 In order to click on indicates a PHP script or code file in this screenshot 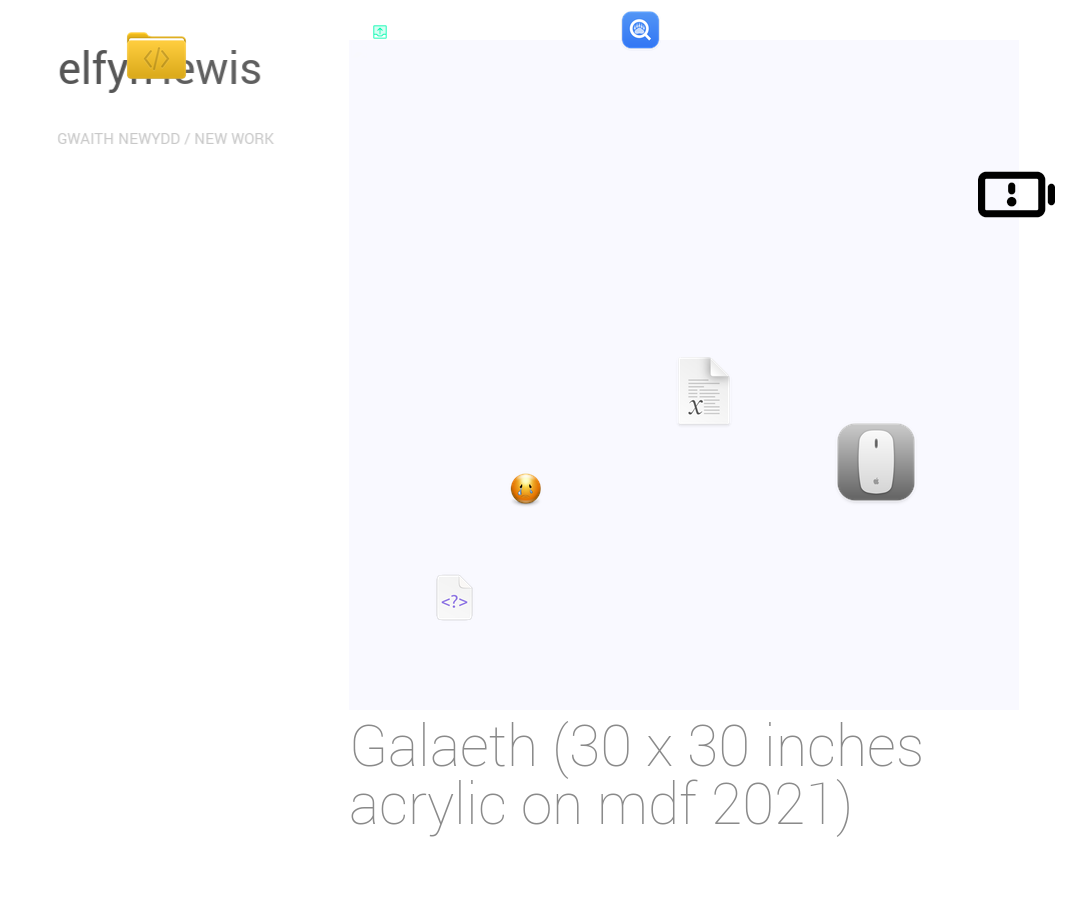, I will do `click(454, 597)`.